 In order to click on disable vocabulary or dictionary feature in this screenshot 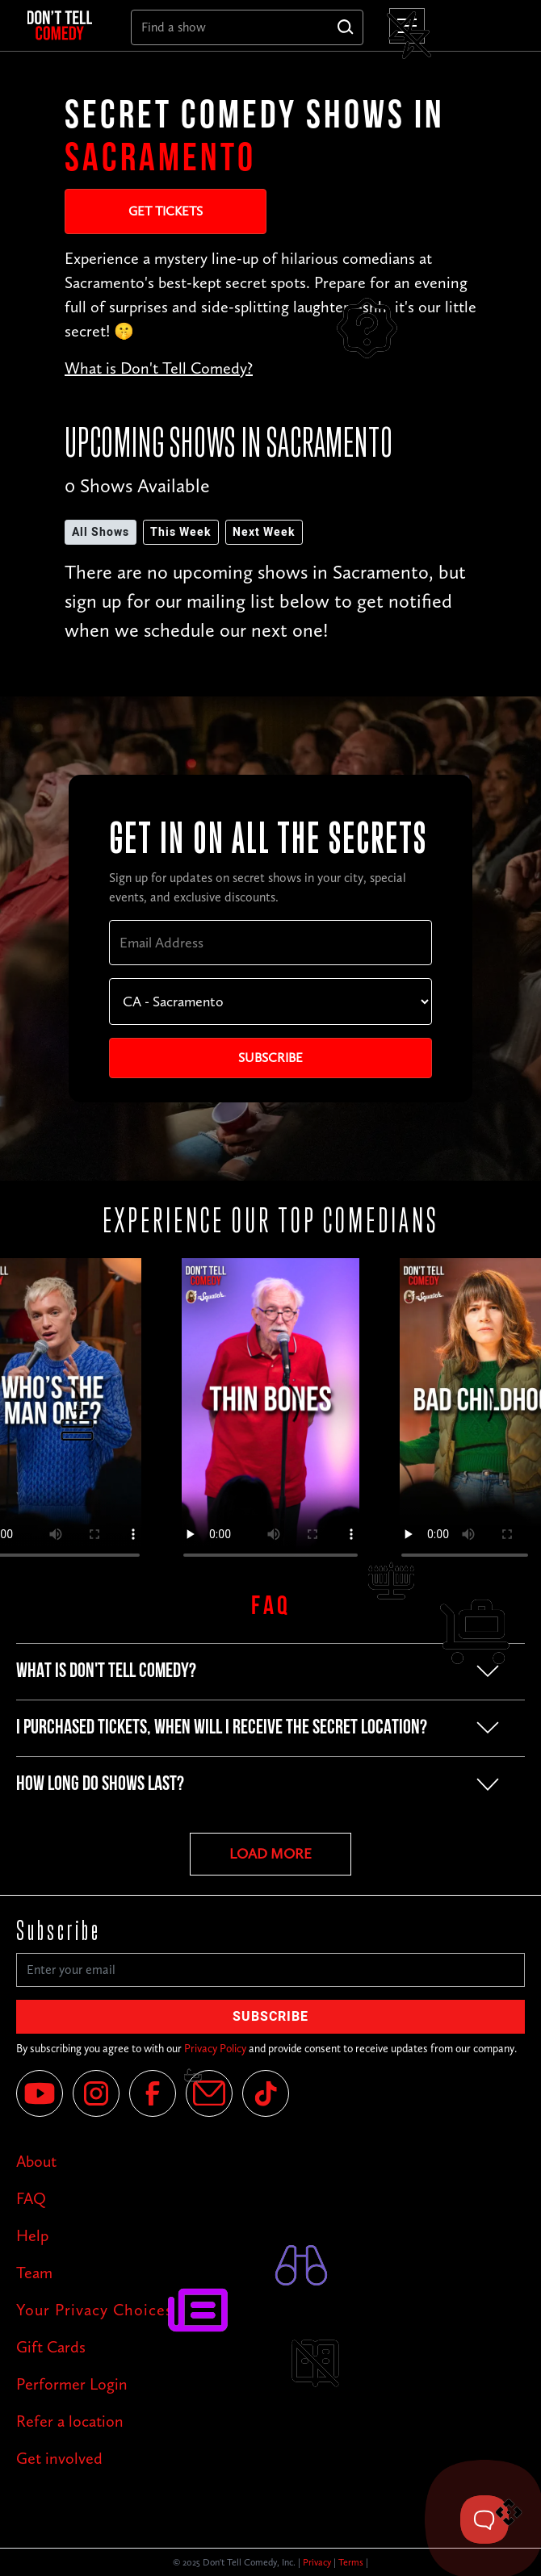, I will do `click(315, 2363)`.